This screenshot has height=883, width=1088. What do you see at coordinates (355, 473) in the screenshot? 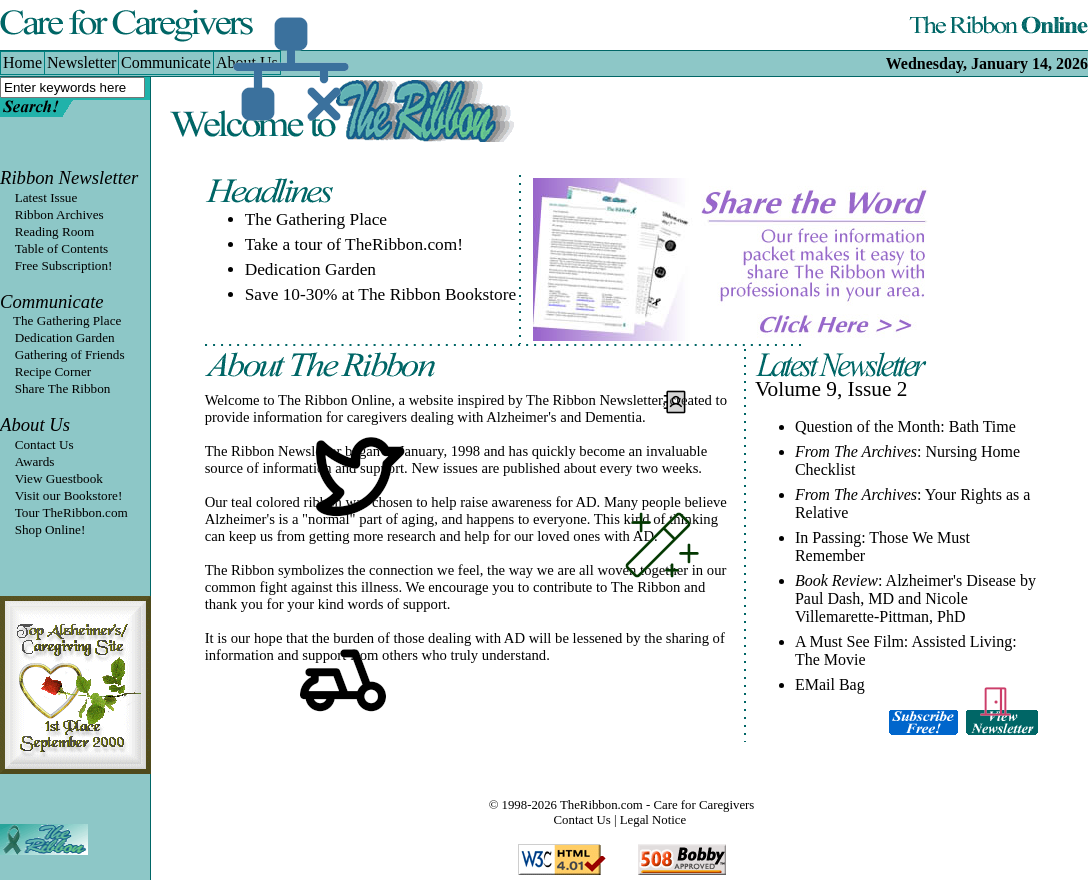
I see `share to twitter` at bounding box center [355, 473].